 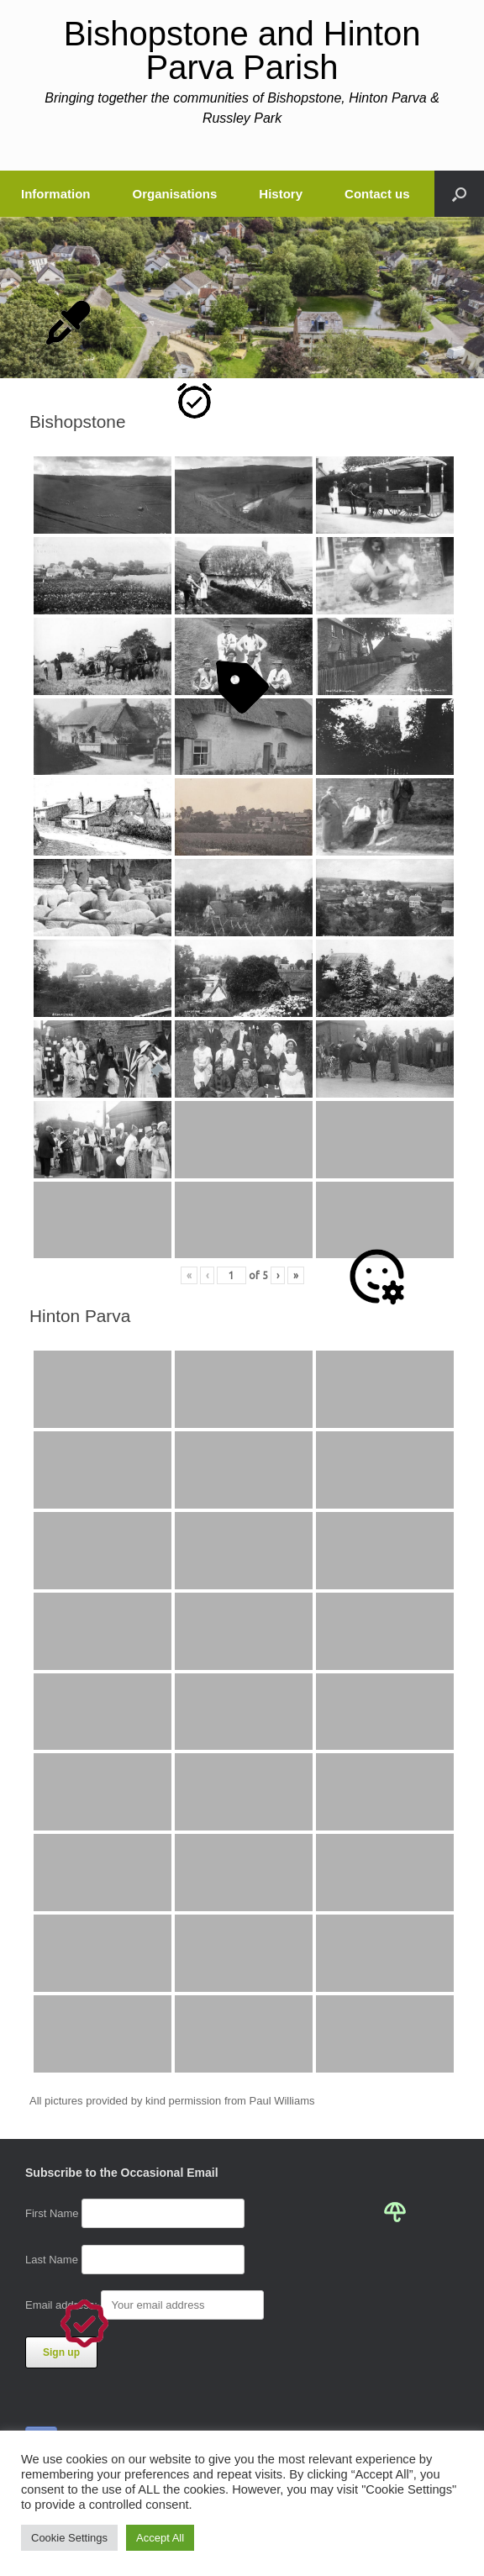 What do you see at coordinates (239, 684) in the screenshot?
I see `view tags or labels` at bounding box center [239, 684].